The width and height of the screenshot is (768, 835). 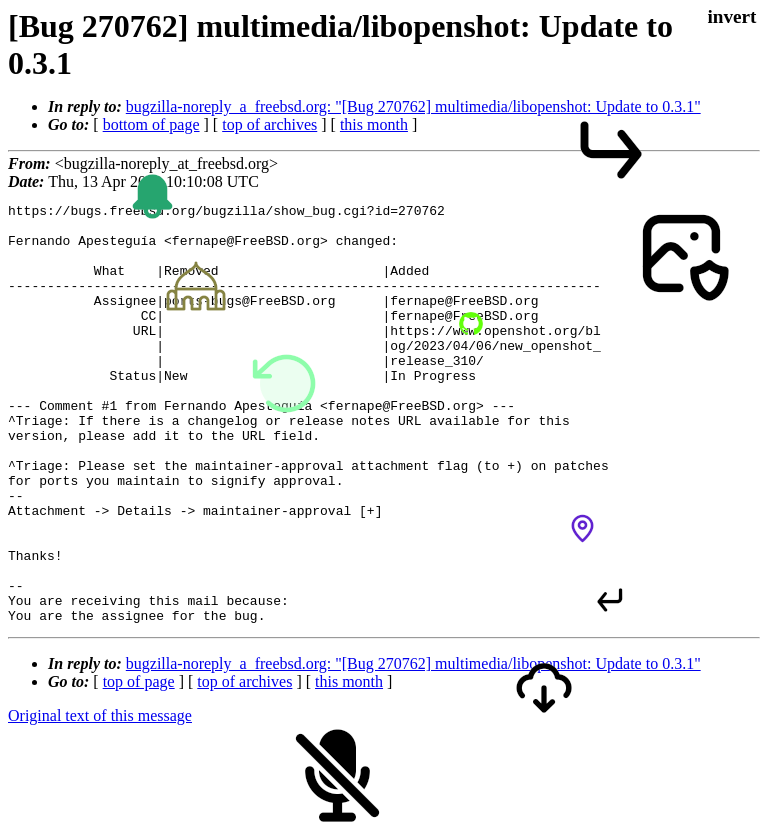 What do you see at coordinates (609, 600) in the screenshot?
I see `return or enter key` at bounding box center [609, 600].